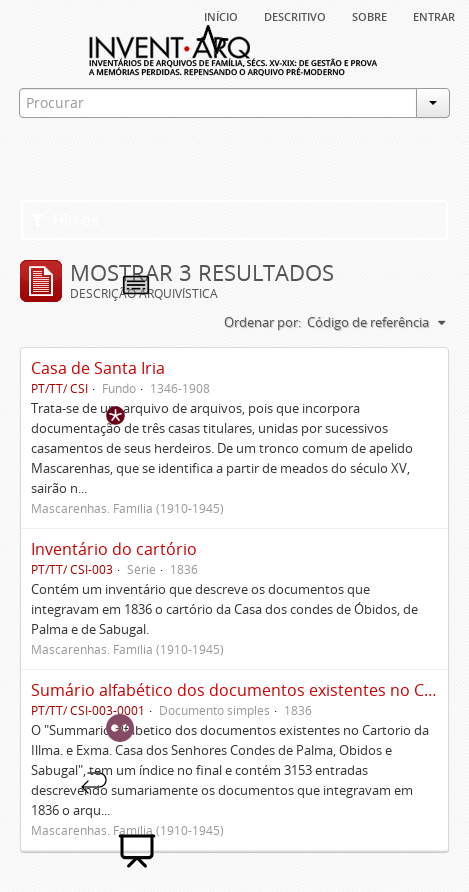 The image size is (469, 892). I want to click on view activity or health metrics, so click(212, 39).